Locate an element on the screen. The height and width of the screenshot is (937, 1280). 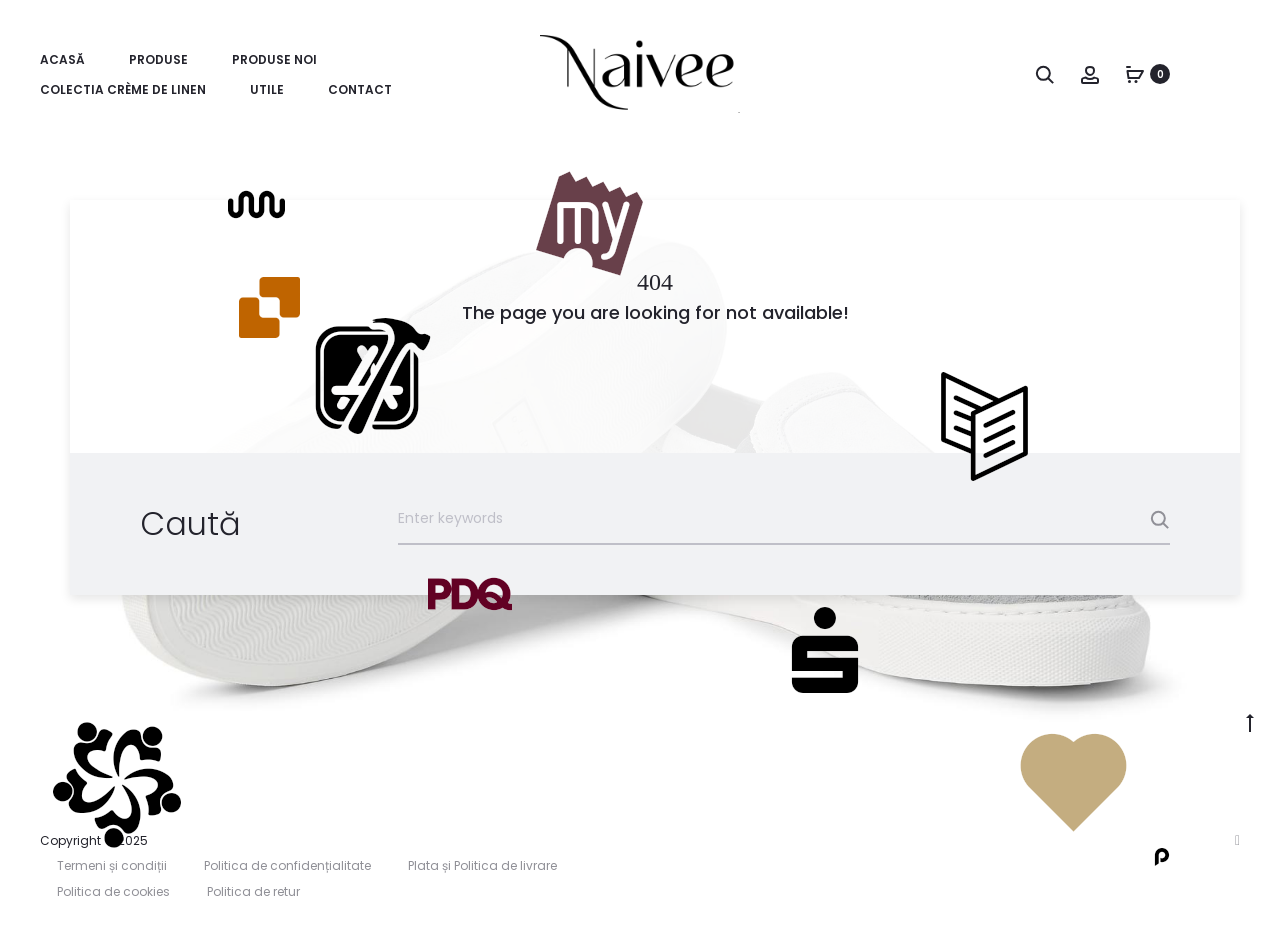
SendGrid email delivery service logo is located at coordinates (269, 307).